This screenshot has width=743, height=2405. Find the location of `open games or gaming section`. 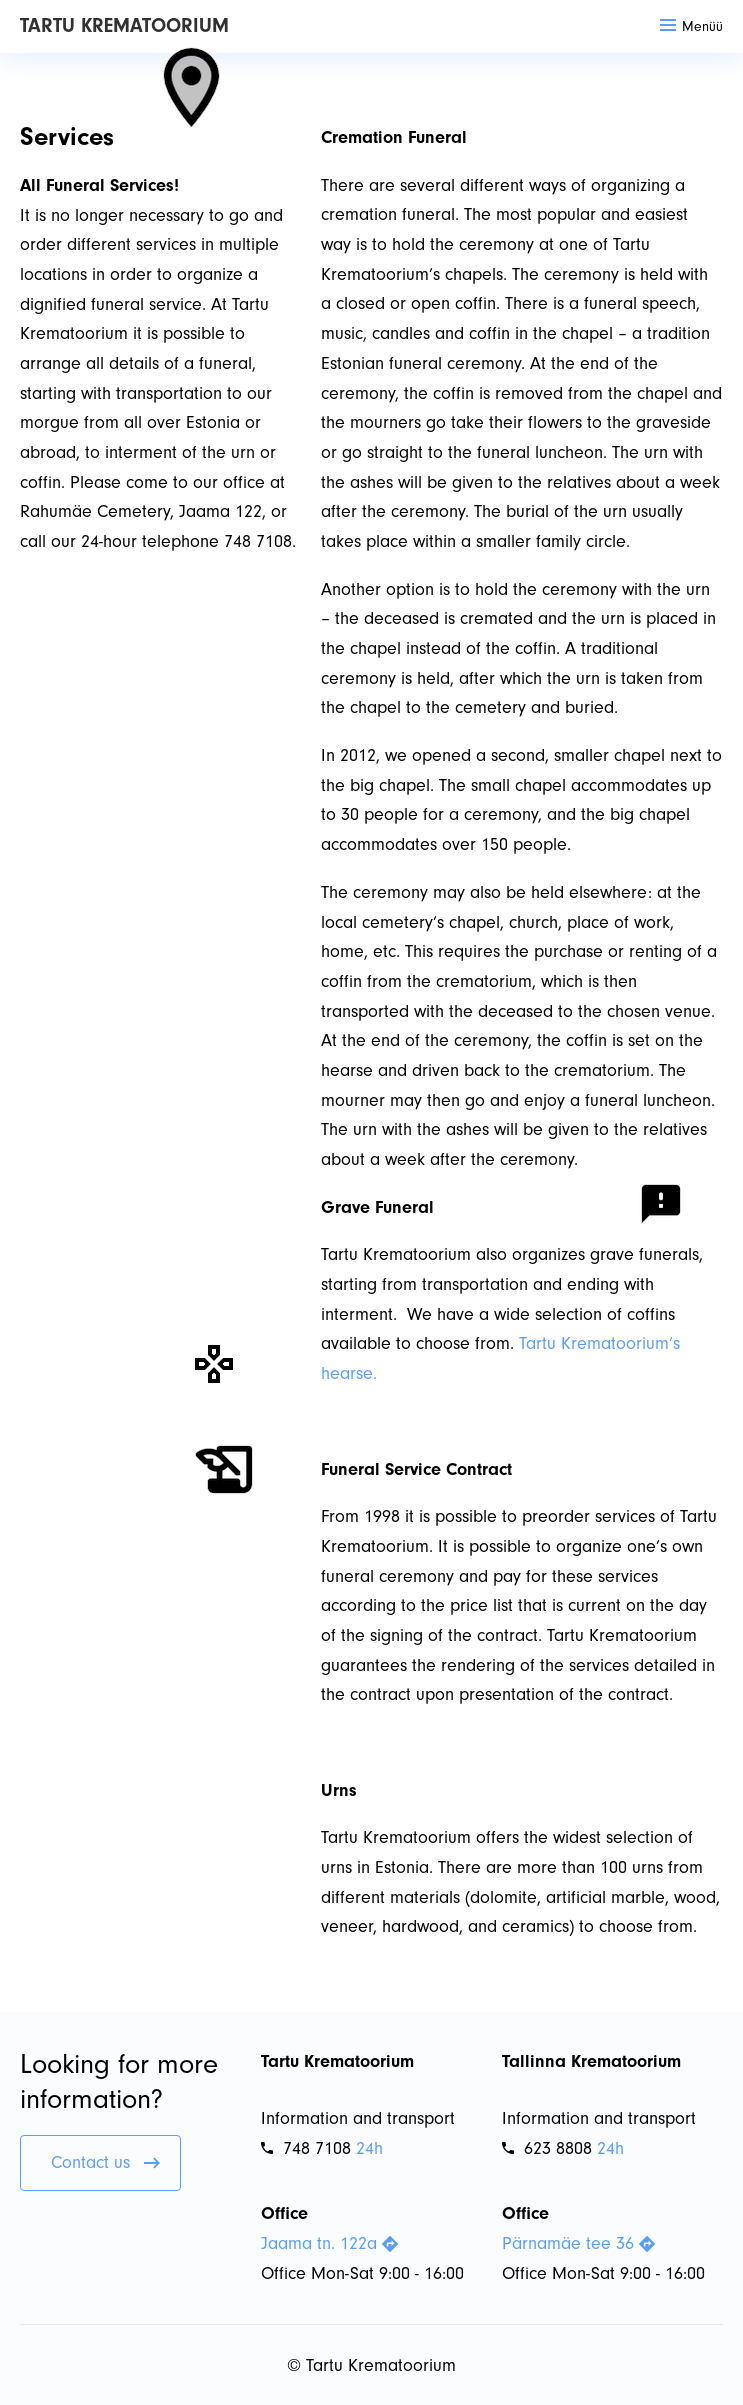

open games or gaming section is located at coordinates (214, 1364).